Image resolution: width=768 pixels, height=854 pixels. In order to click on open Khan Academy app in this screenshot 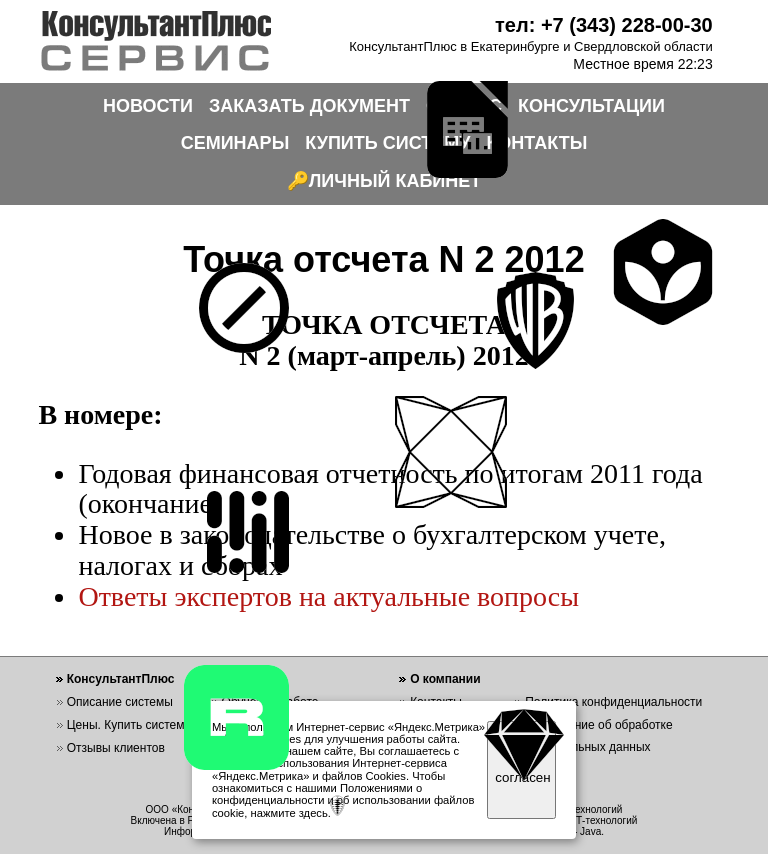, I will do `click(663, 272)`.